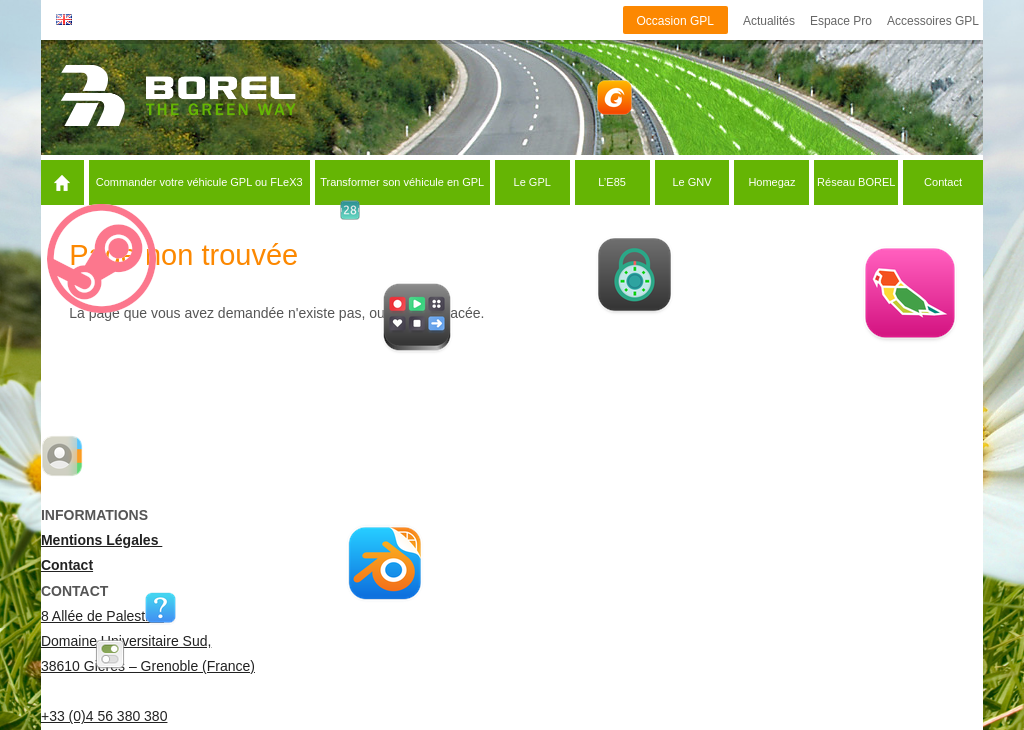  What do you see at coordinates (634, 274) in the screenshot?
I see `open keysmith authenticator app` at bounding box center [634, 274].